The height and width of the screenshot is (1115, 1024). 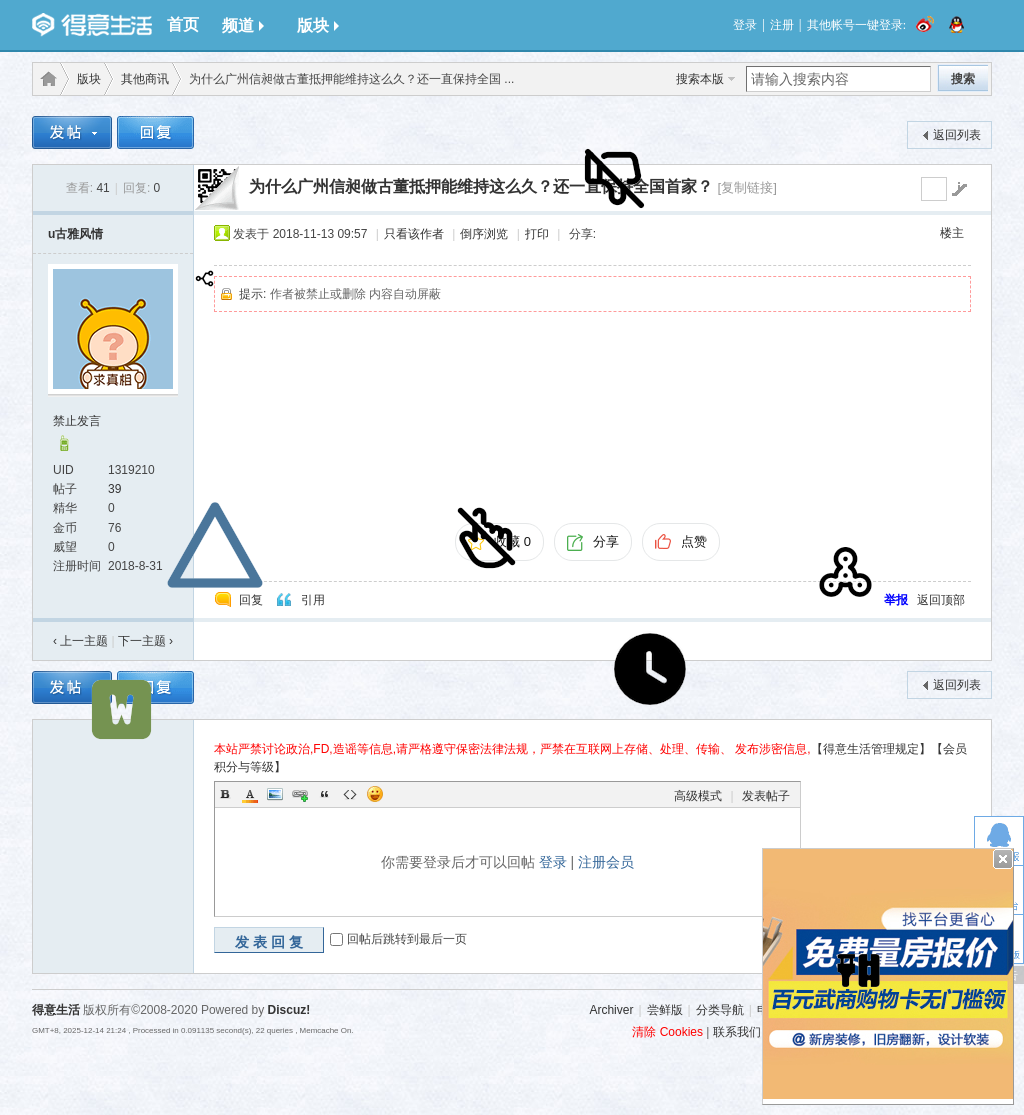 I want to click on open Wikipedia or wiki-related content, so click(x=121, y=709).